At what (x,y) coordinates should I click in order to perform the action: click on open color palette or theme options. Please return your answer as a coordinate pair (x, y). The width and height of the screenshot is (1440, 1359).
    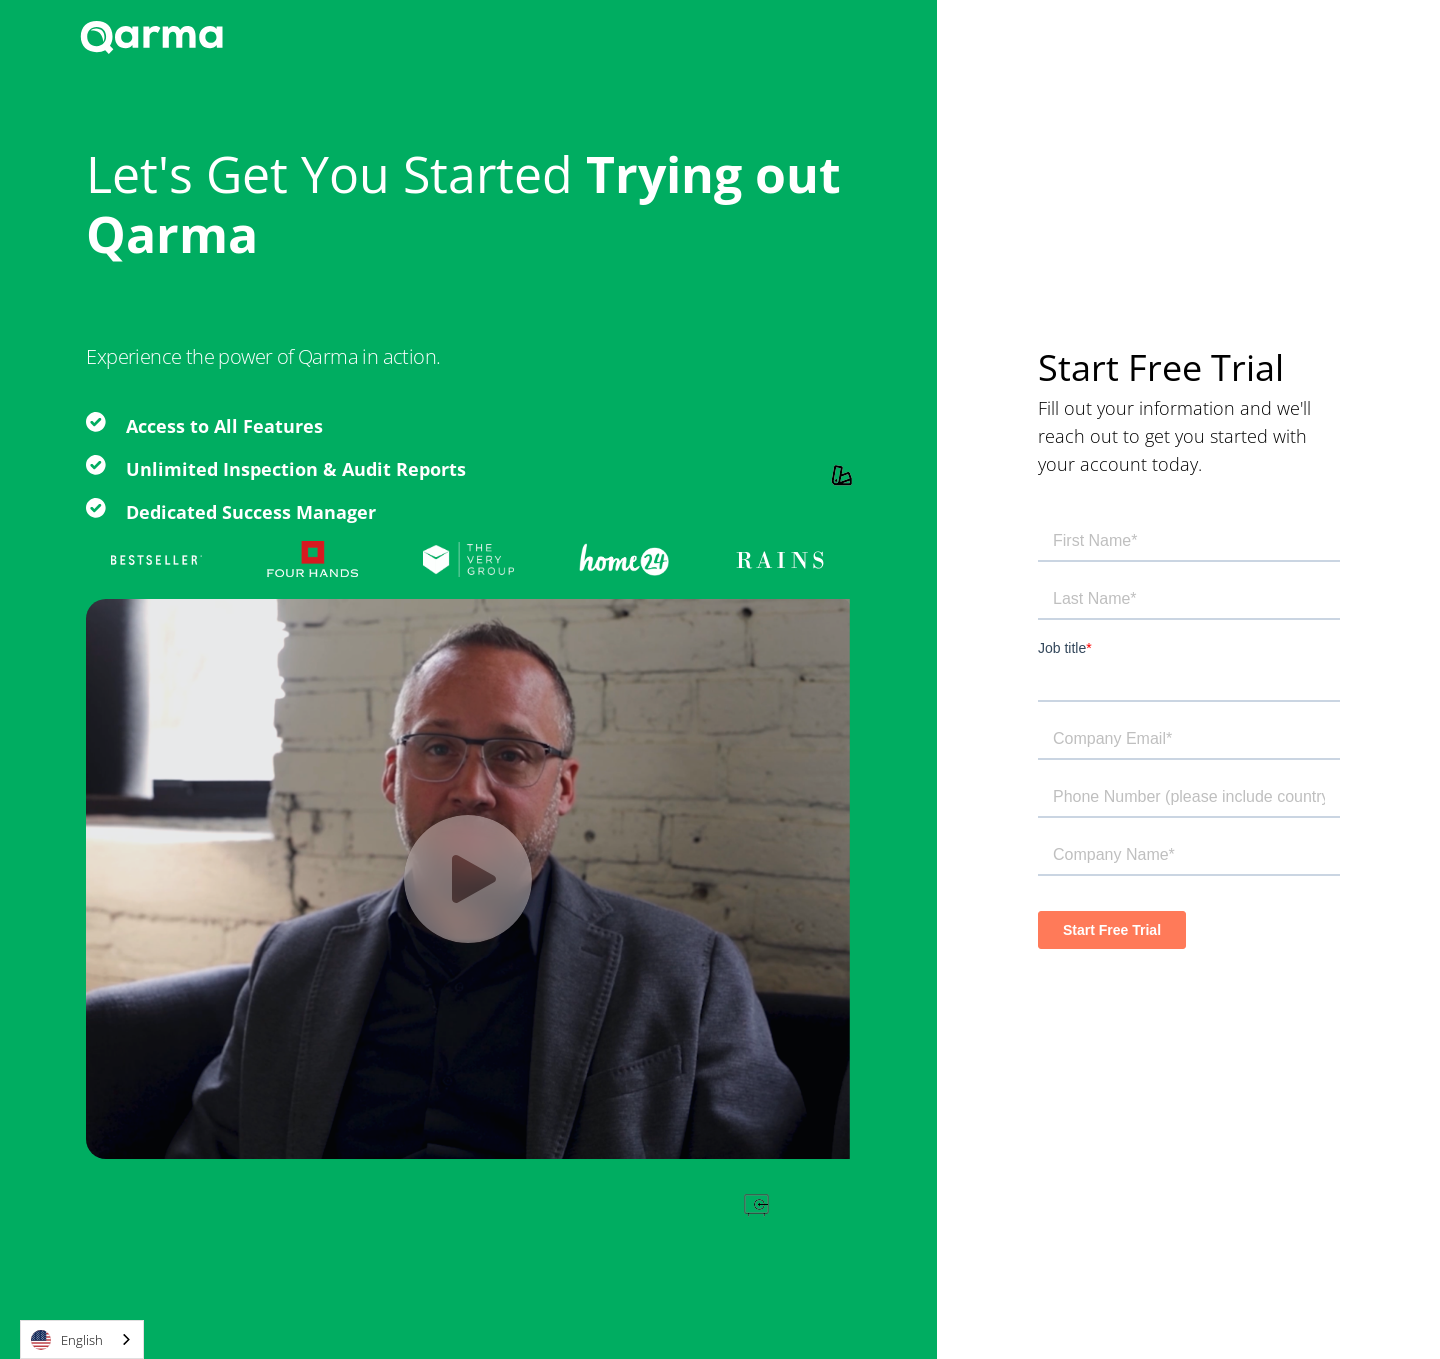
    Looking at the image, I should click on (841, 476).